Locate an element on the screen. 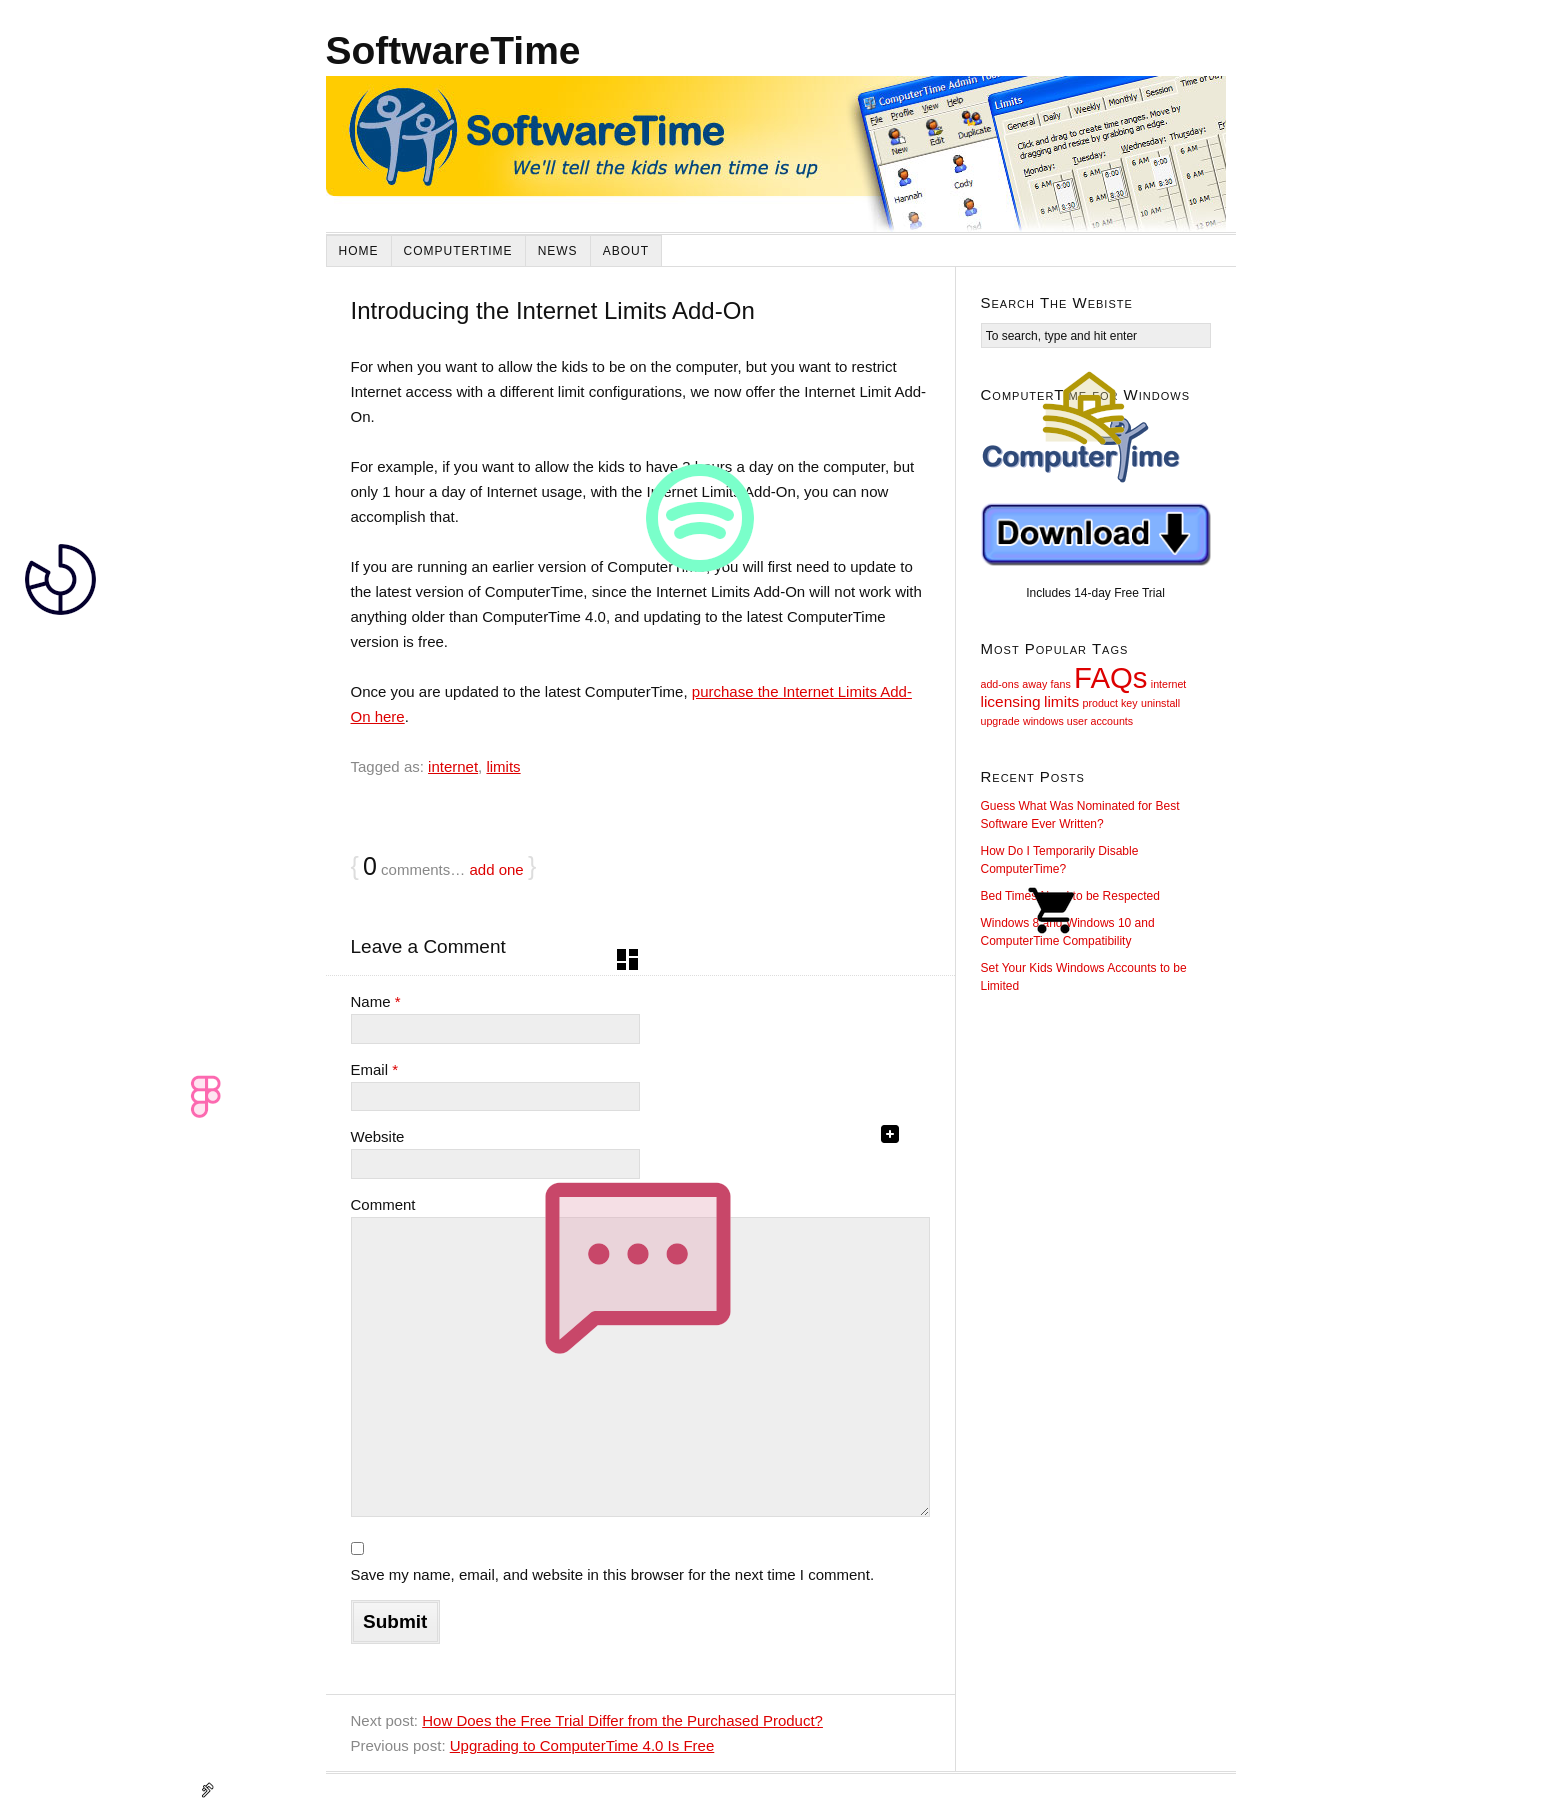 The image size is (1561, 1800). access farm or agricultural settings is located at coordinates (1083, 409).